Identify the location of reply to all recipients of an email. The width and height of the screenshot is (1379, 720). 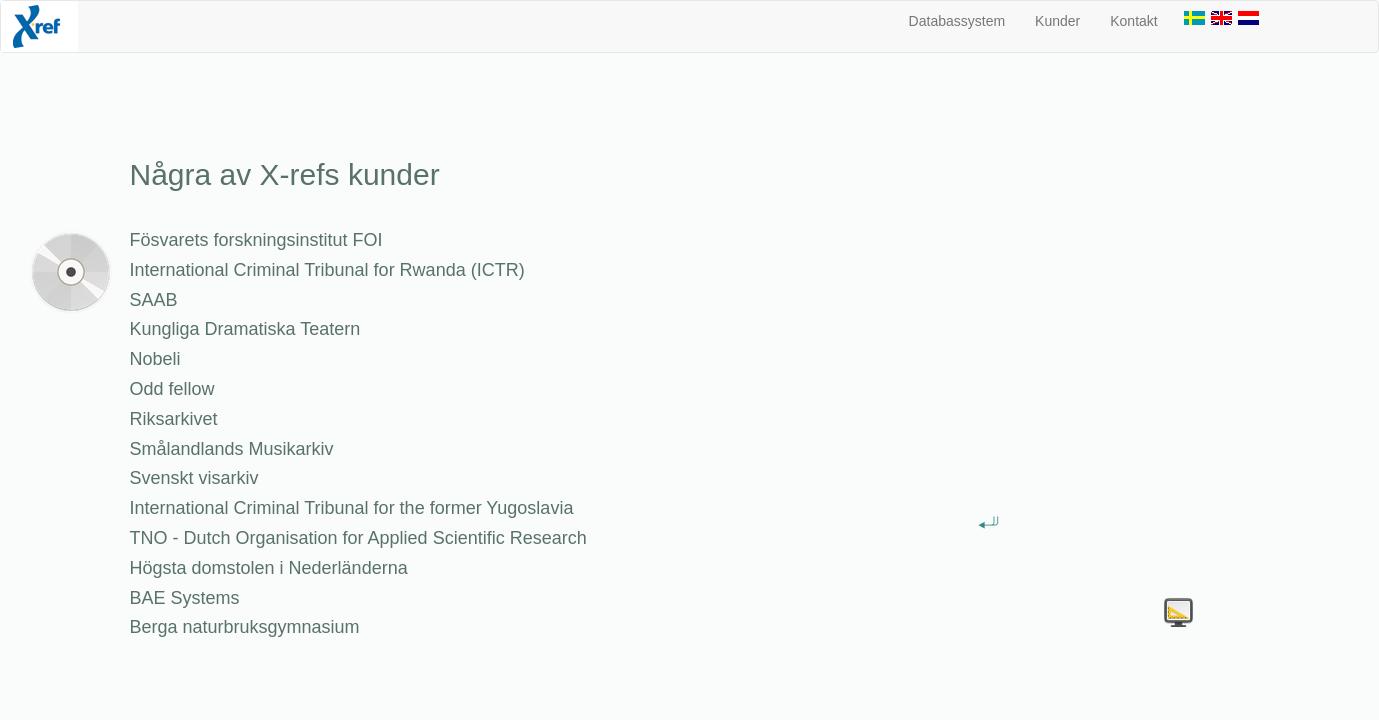
(988, 521).